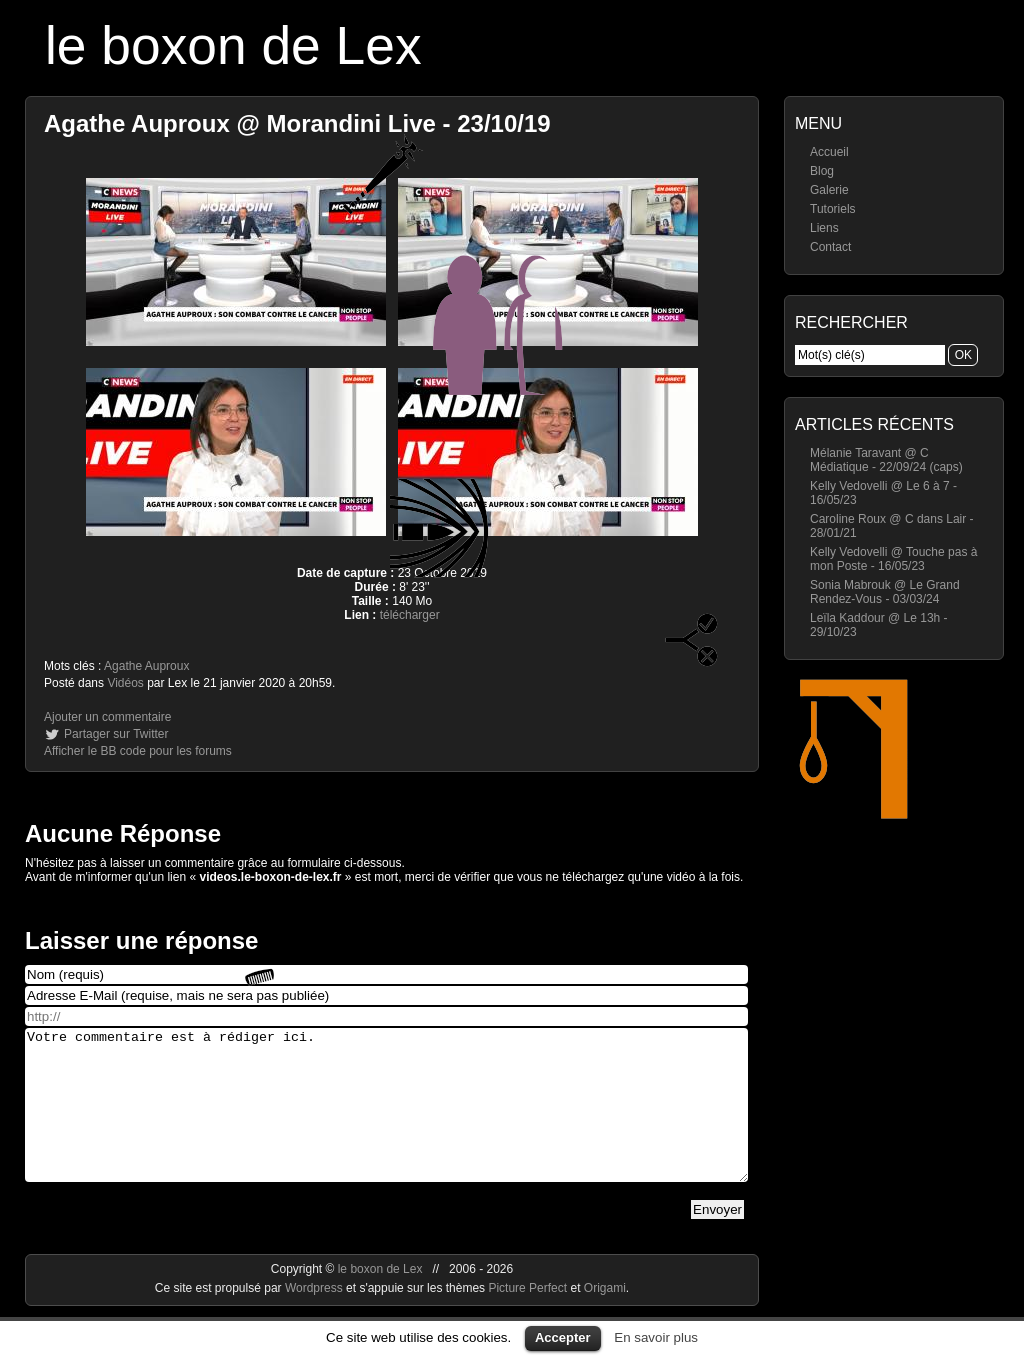  What do you see at coordinates (501, 325) in the screenshot?
I see `indicates a follower or companion is active` at bounding box center [501, 325].